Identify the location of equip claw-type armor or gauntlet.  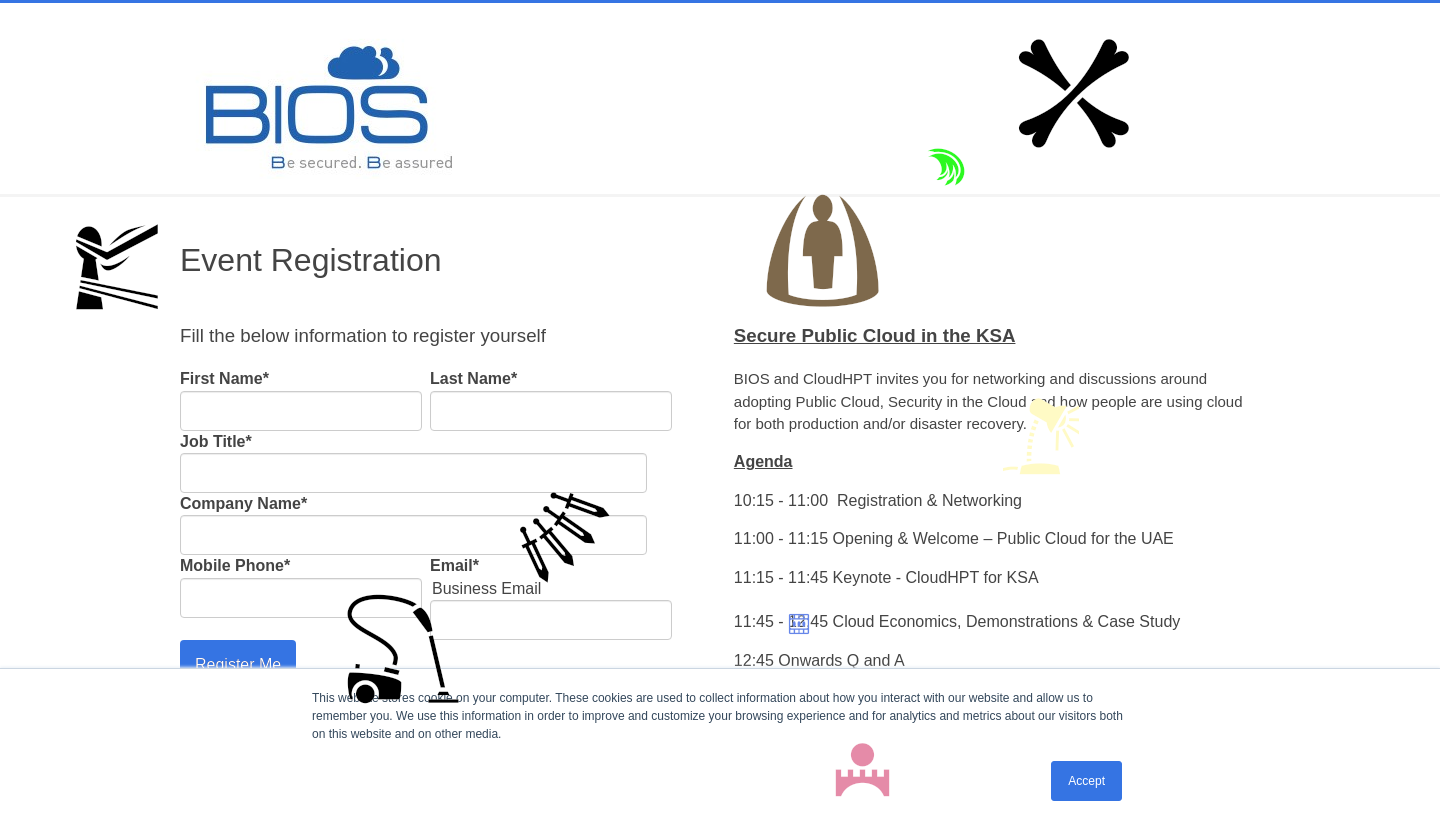
(946, 167).